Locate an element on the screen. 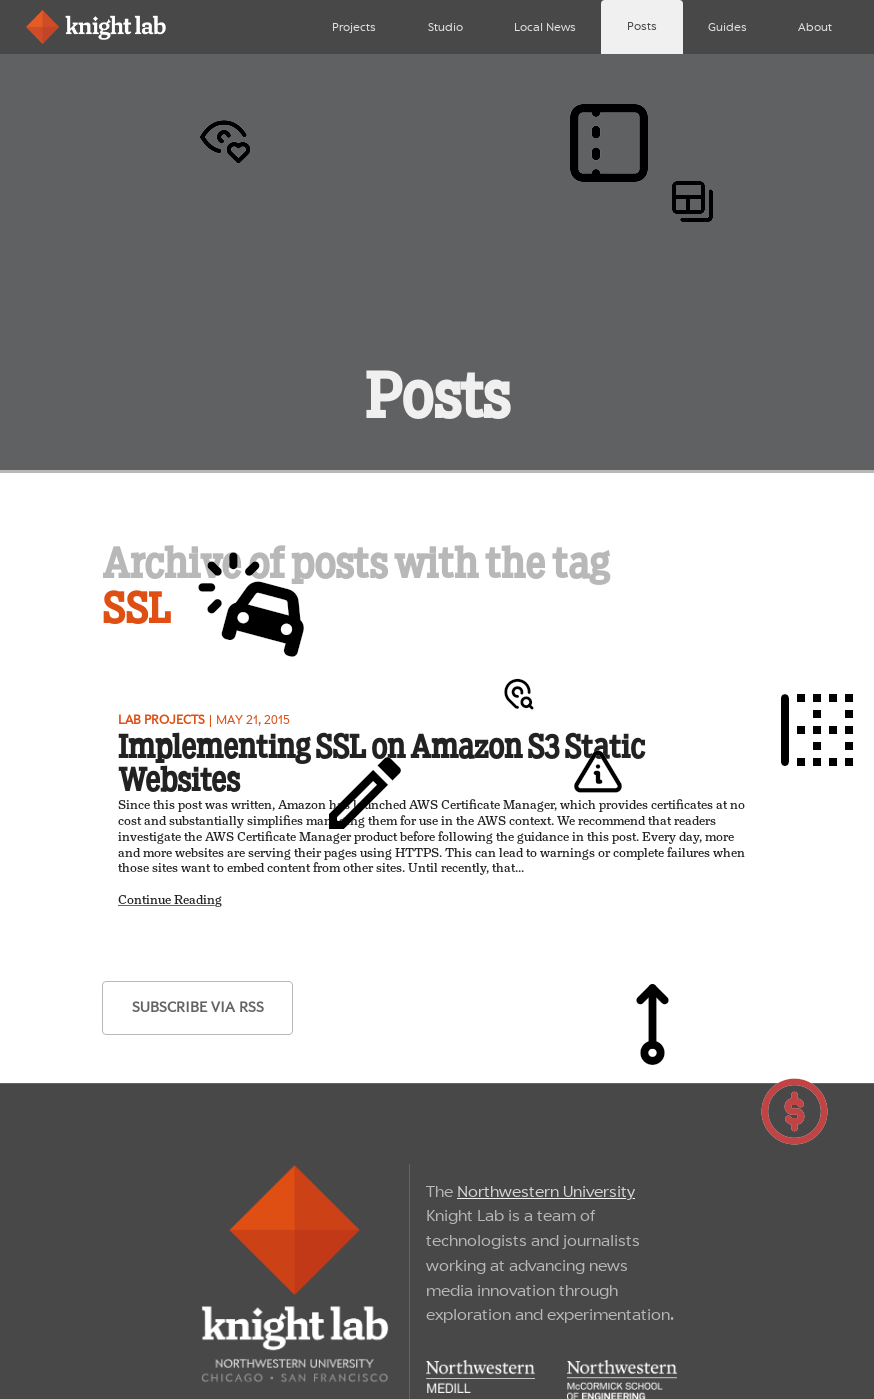  apply border to left edge of cell or element is located at coordinates (817, 730).